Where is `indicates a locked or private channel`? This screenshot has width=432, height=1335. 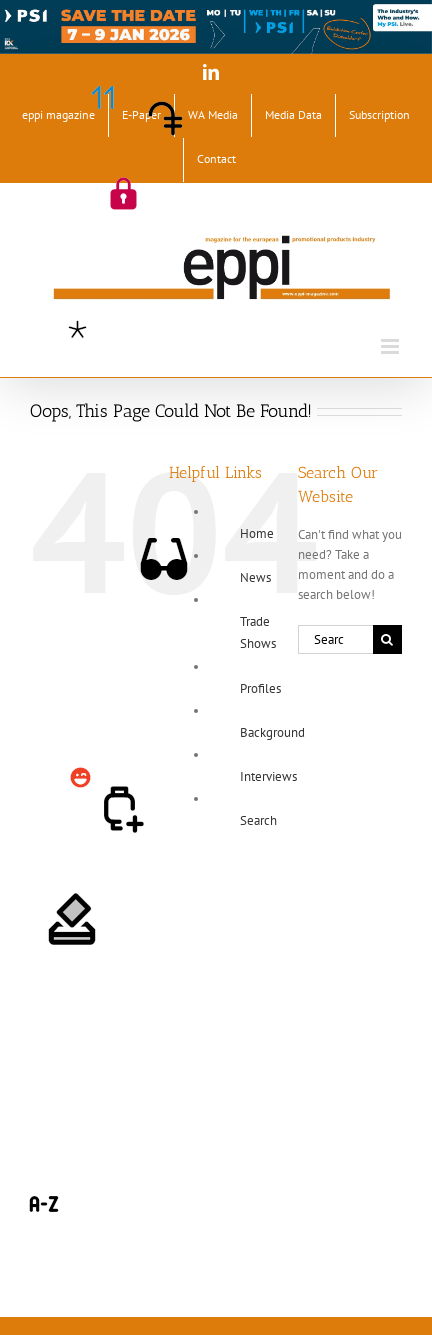
indicates a locked or private channel is located at coordinates (123, 193).